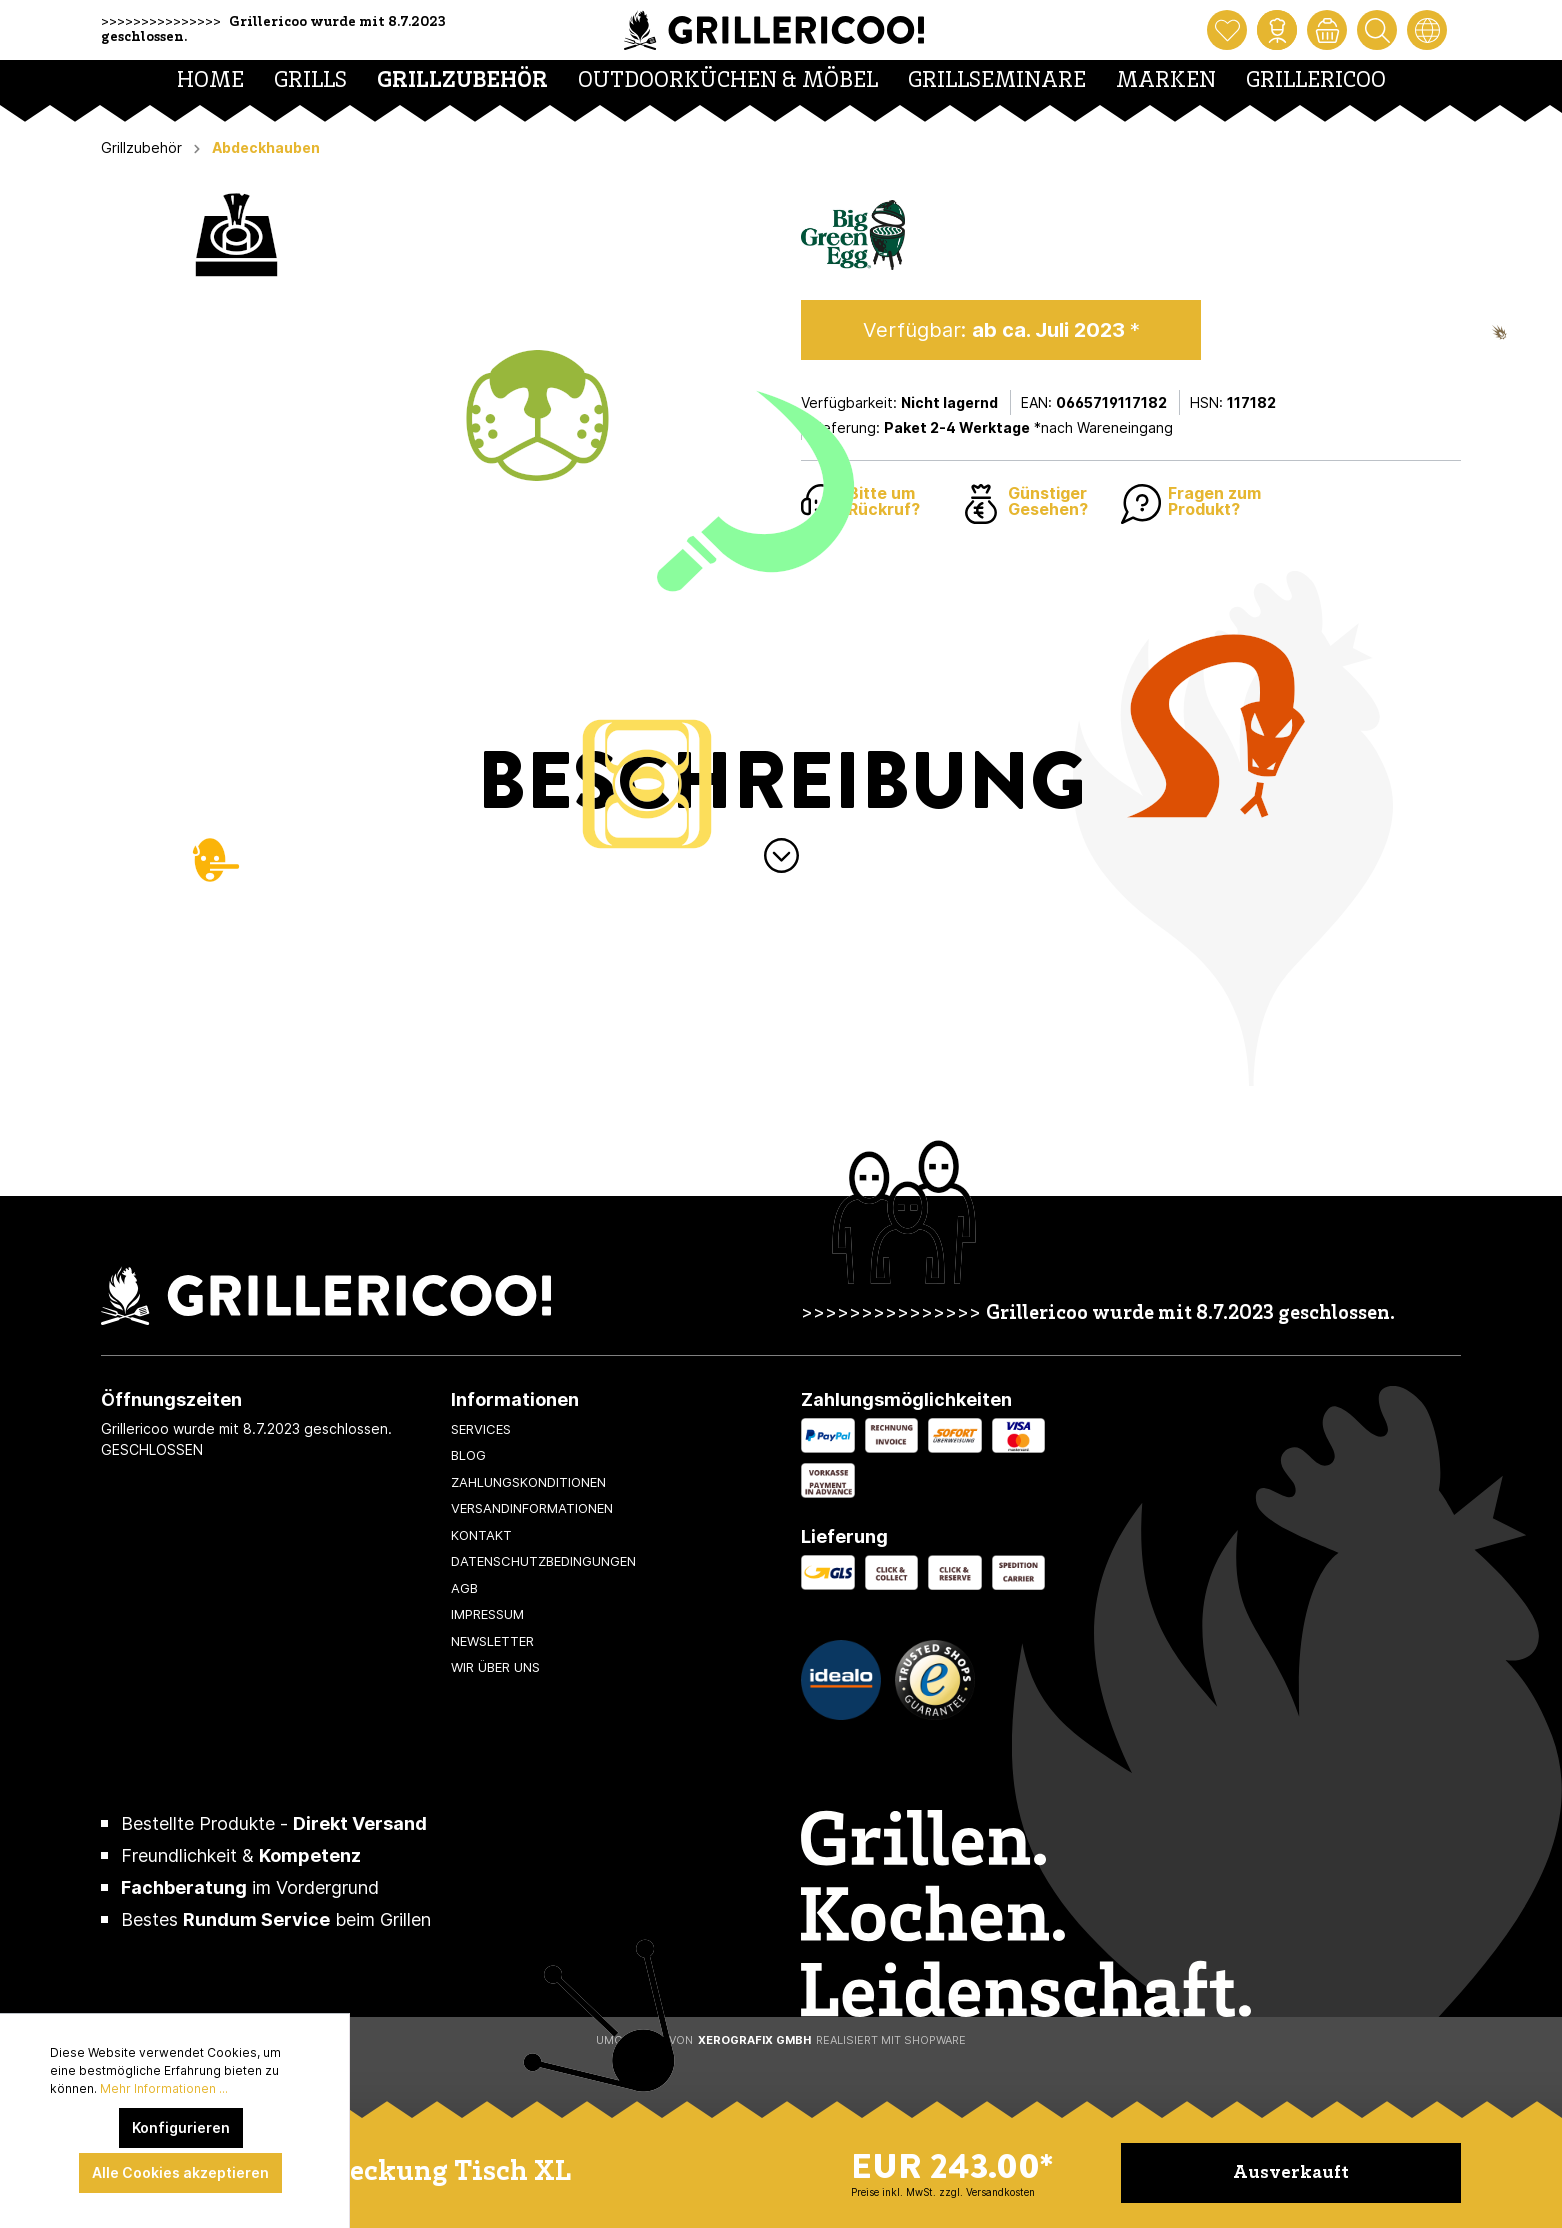 This screenshot has height=2228, width=1562. Describe the element at coordinates (236, 232) in the screenshot. I see `craft or forge a ring item` at that location.